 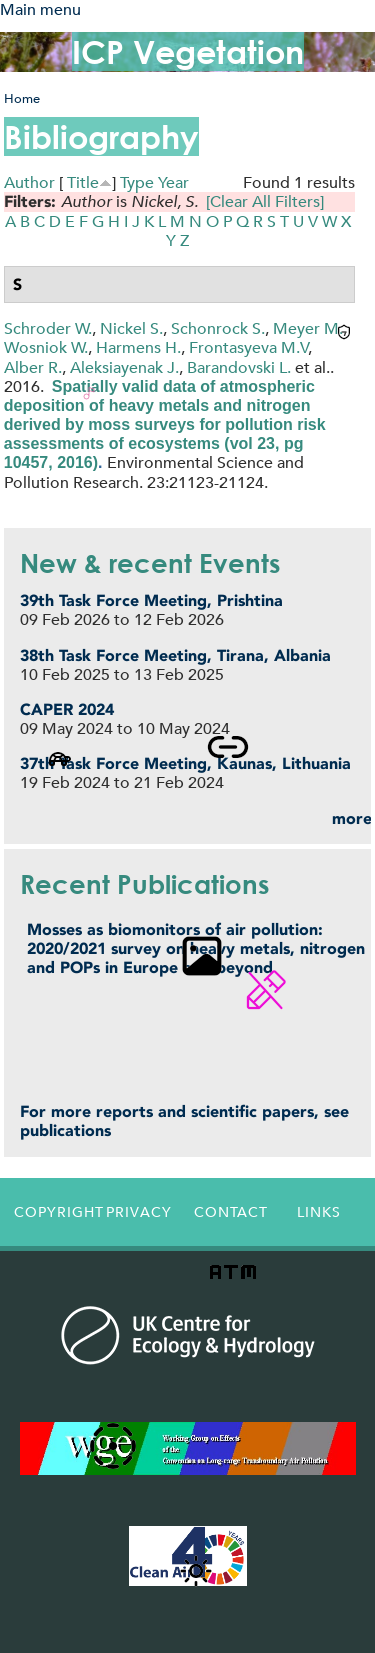 I want to click on editing is disabled or unavailable, so click(x=265, y=990).